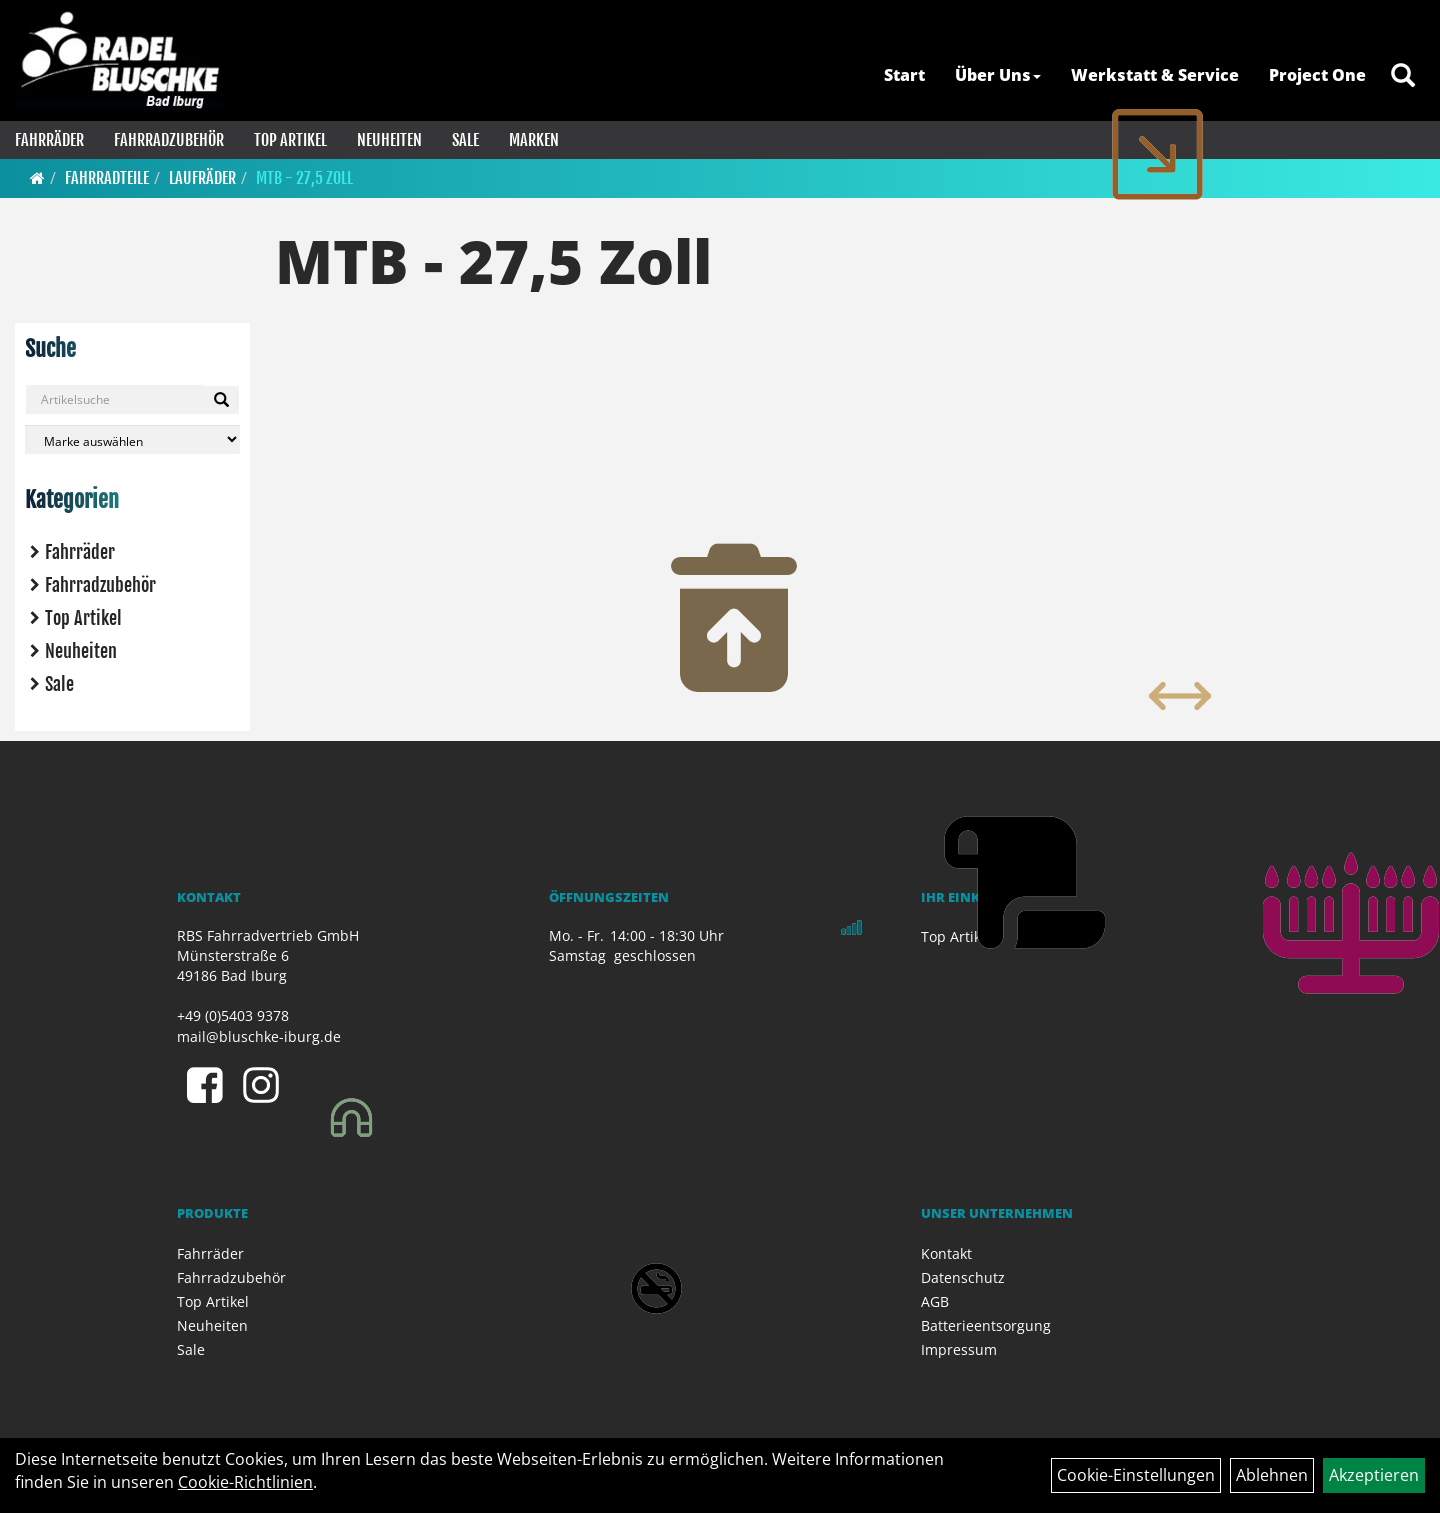 This screenshot has height=1513, width=1440. Describe the element at coordinates (656, 1288) in the screenshot. I see `indicates a no smoking zone or area` at that location.